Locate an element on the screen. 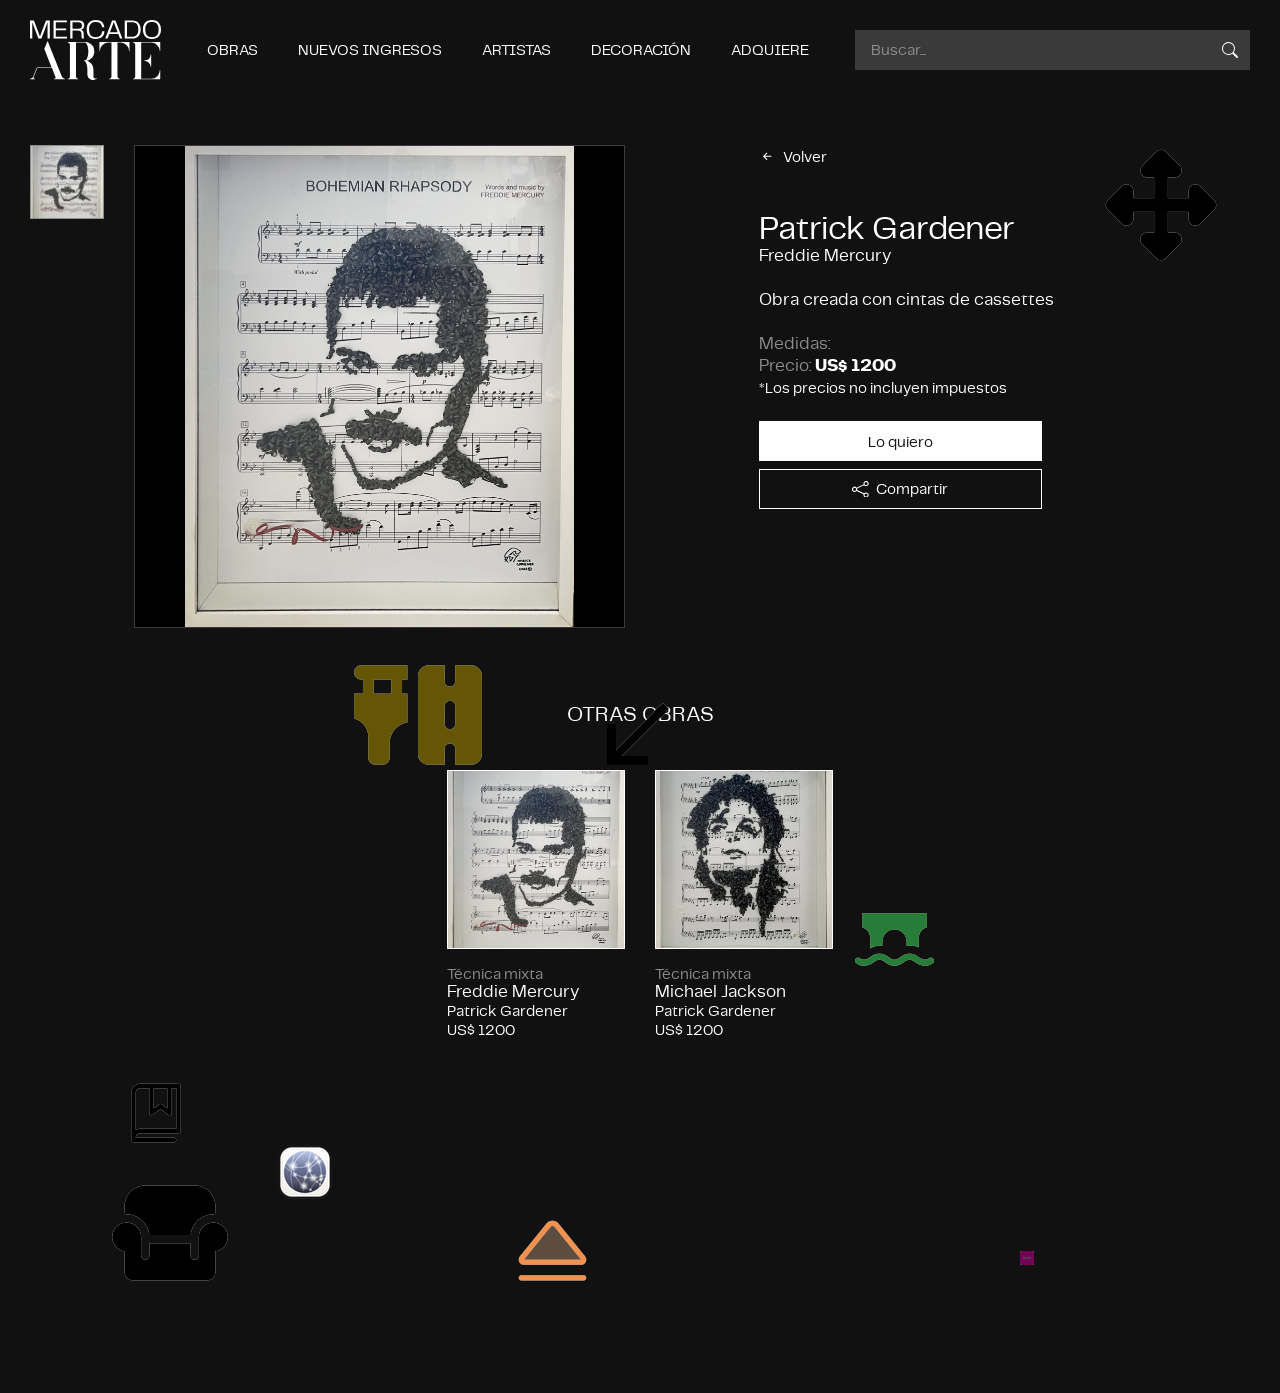 This screenshot has width=1280, height=1393. access your bookmarked reading list is located at coordinates (156, 1113).